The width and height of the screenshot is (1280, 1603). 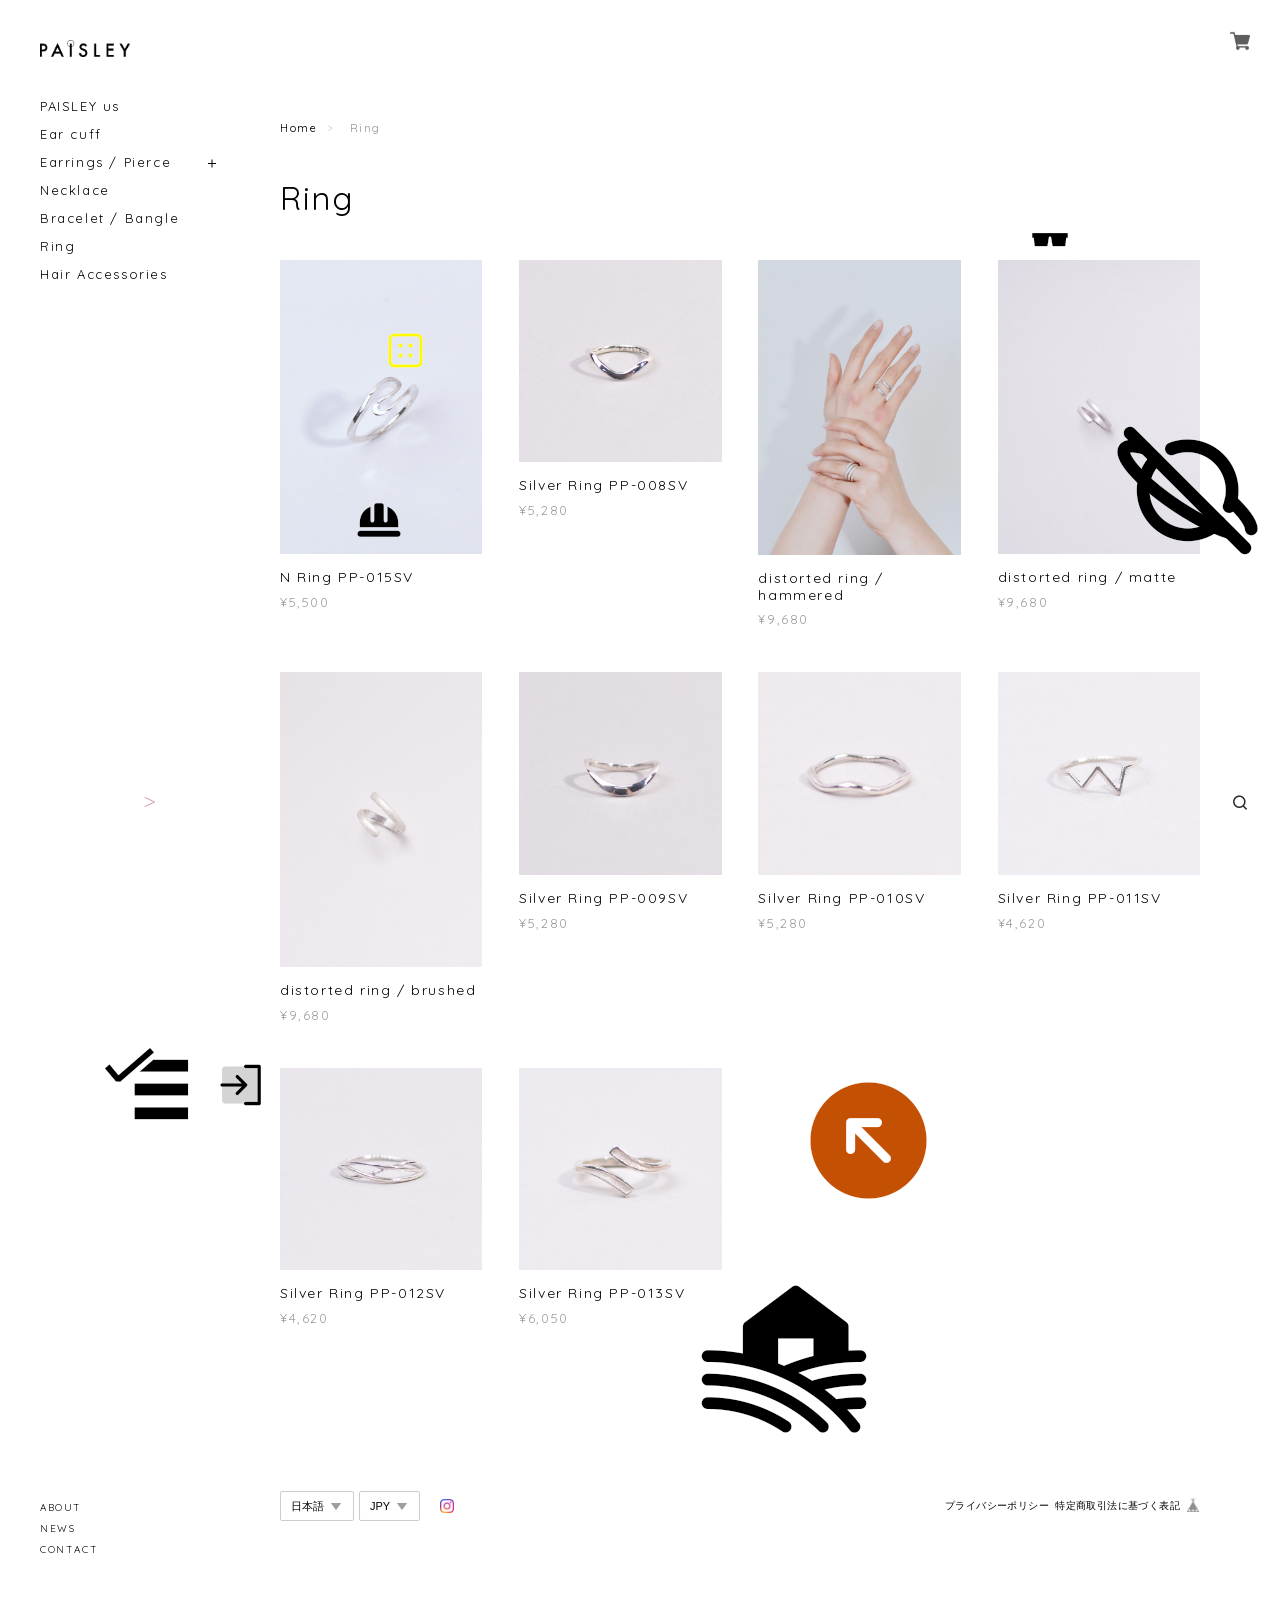 What do you see at coordinates (1050, 239) in the screenshot?
I see `enable reading or accessibility mode` at bounding box center [1050, 239].